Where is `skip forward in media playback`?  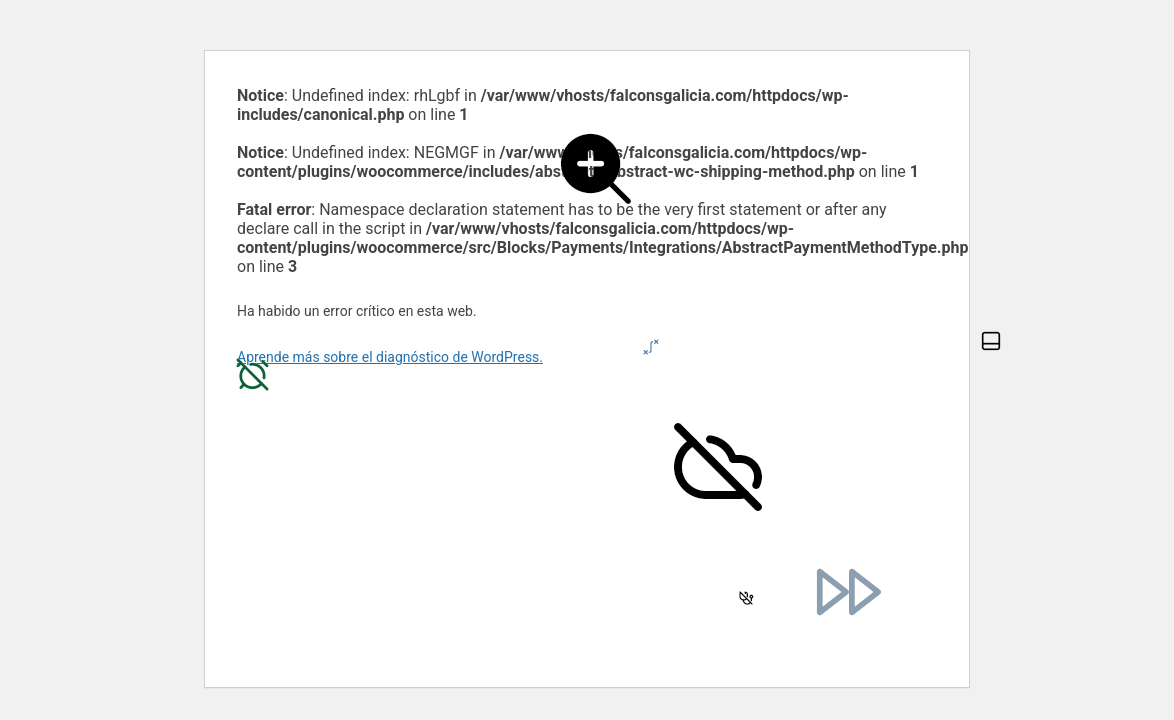
skip forward in media playback is located at coordinates (849, 592).